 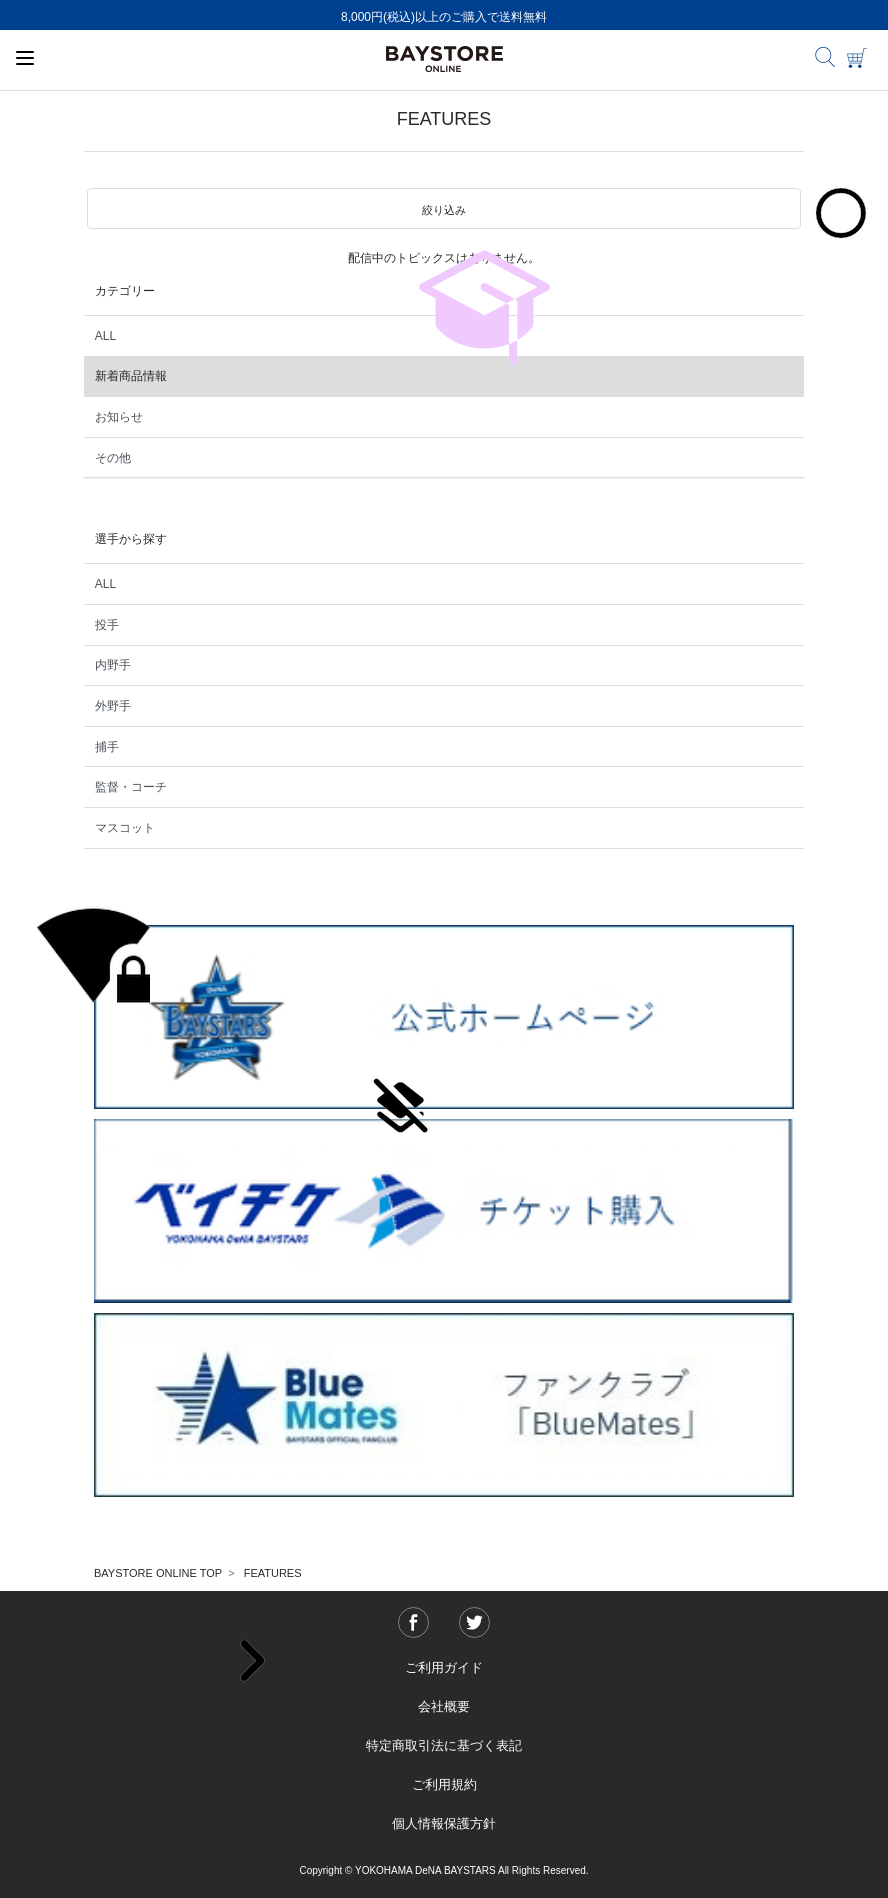 I want to click on unselected radio button option, so click(x=841, y=213).